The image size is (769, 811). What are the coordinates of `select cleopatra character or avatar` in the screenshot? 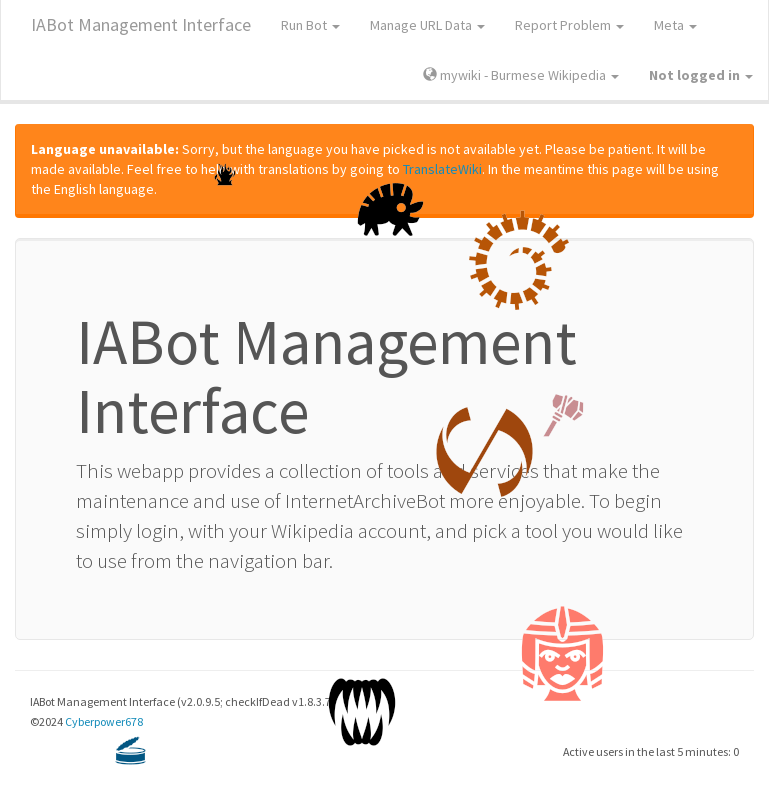 It's located at (562, 653).